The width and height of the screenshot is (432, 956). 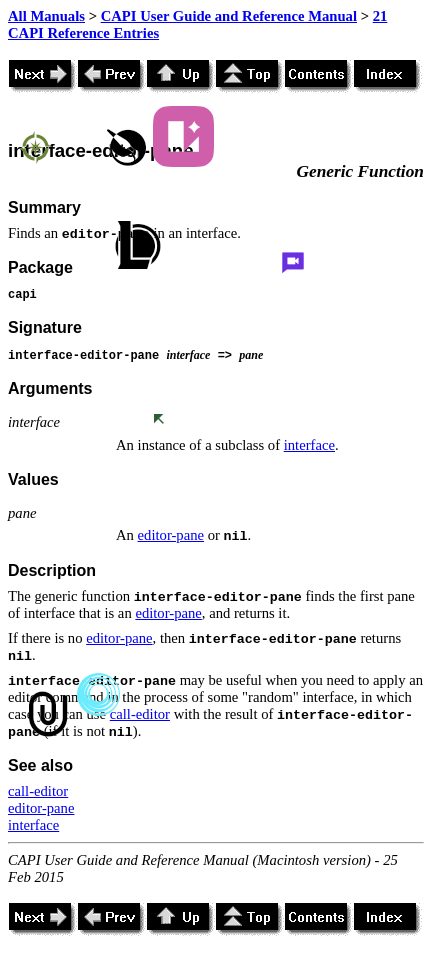 What do you see at coordinates (293, 262) in the screenshot?
I see `start a video chat` at bounding box center [293, 262].